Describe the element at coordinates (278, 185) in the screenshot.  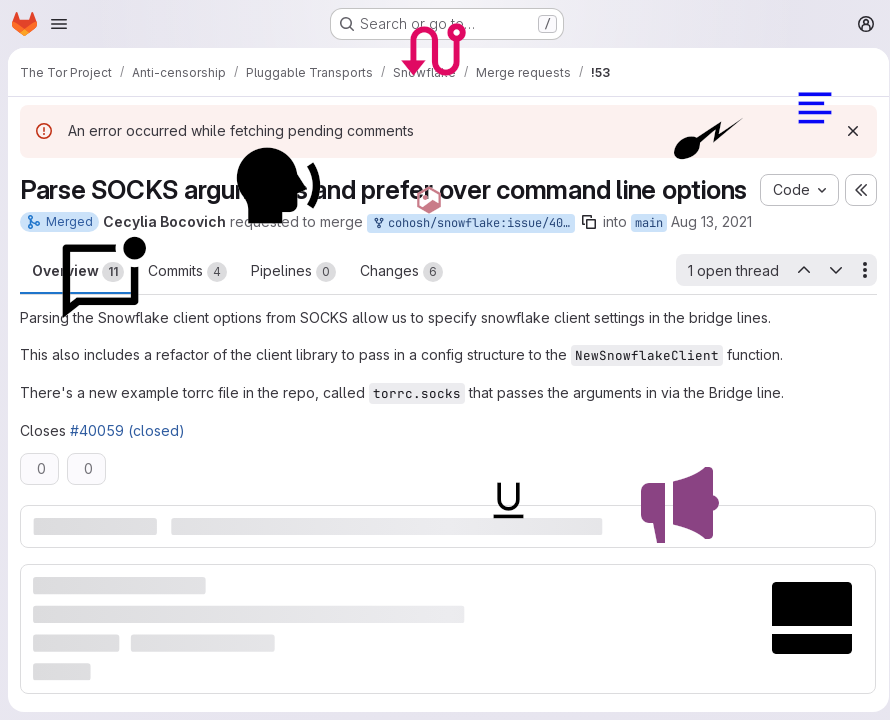
I see `activate text-to-speech or voice output` at that location.